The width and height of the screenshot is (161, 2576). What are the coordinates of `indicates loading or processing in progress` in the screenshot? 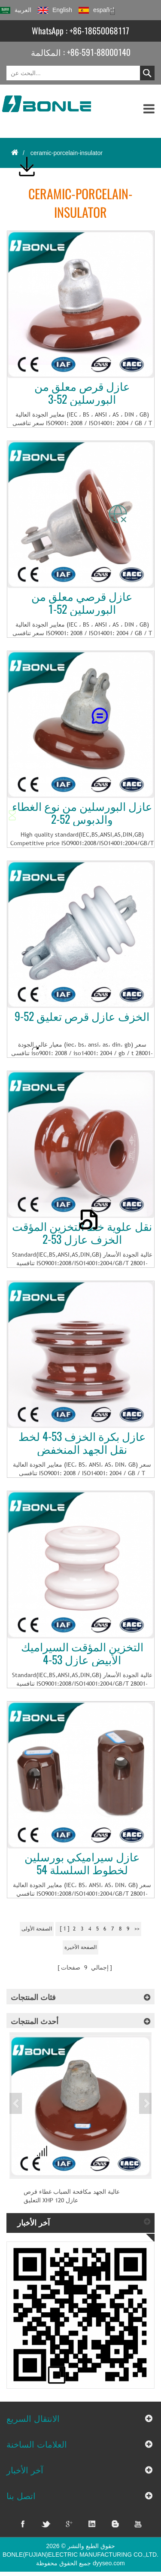 It's located at (12, 815).